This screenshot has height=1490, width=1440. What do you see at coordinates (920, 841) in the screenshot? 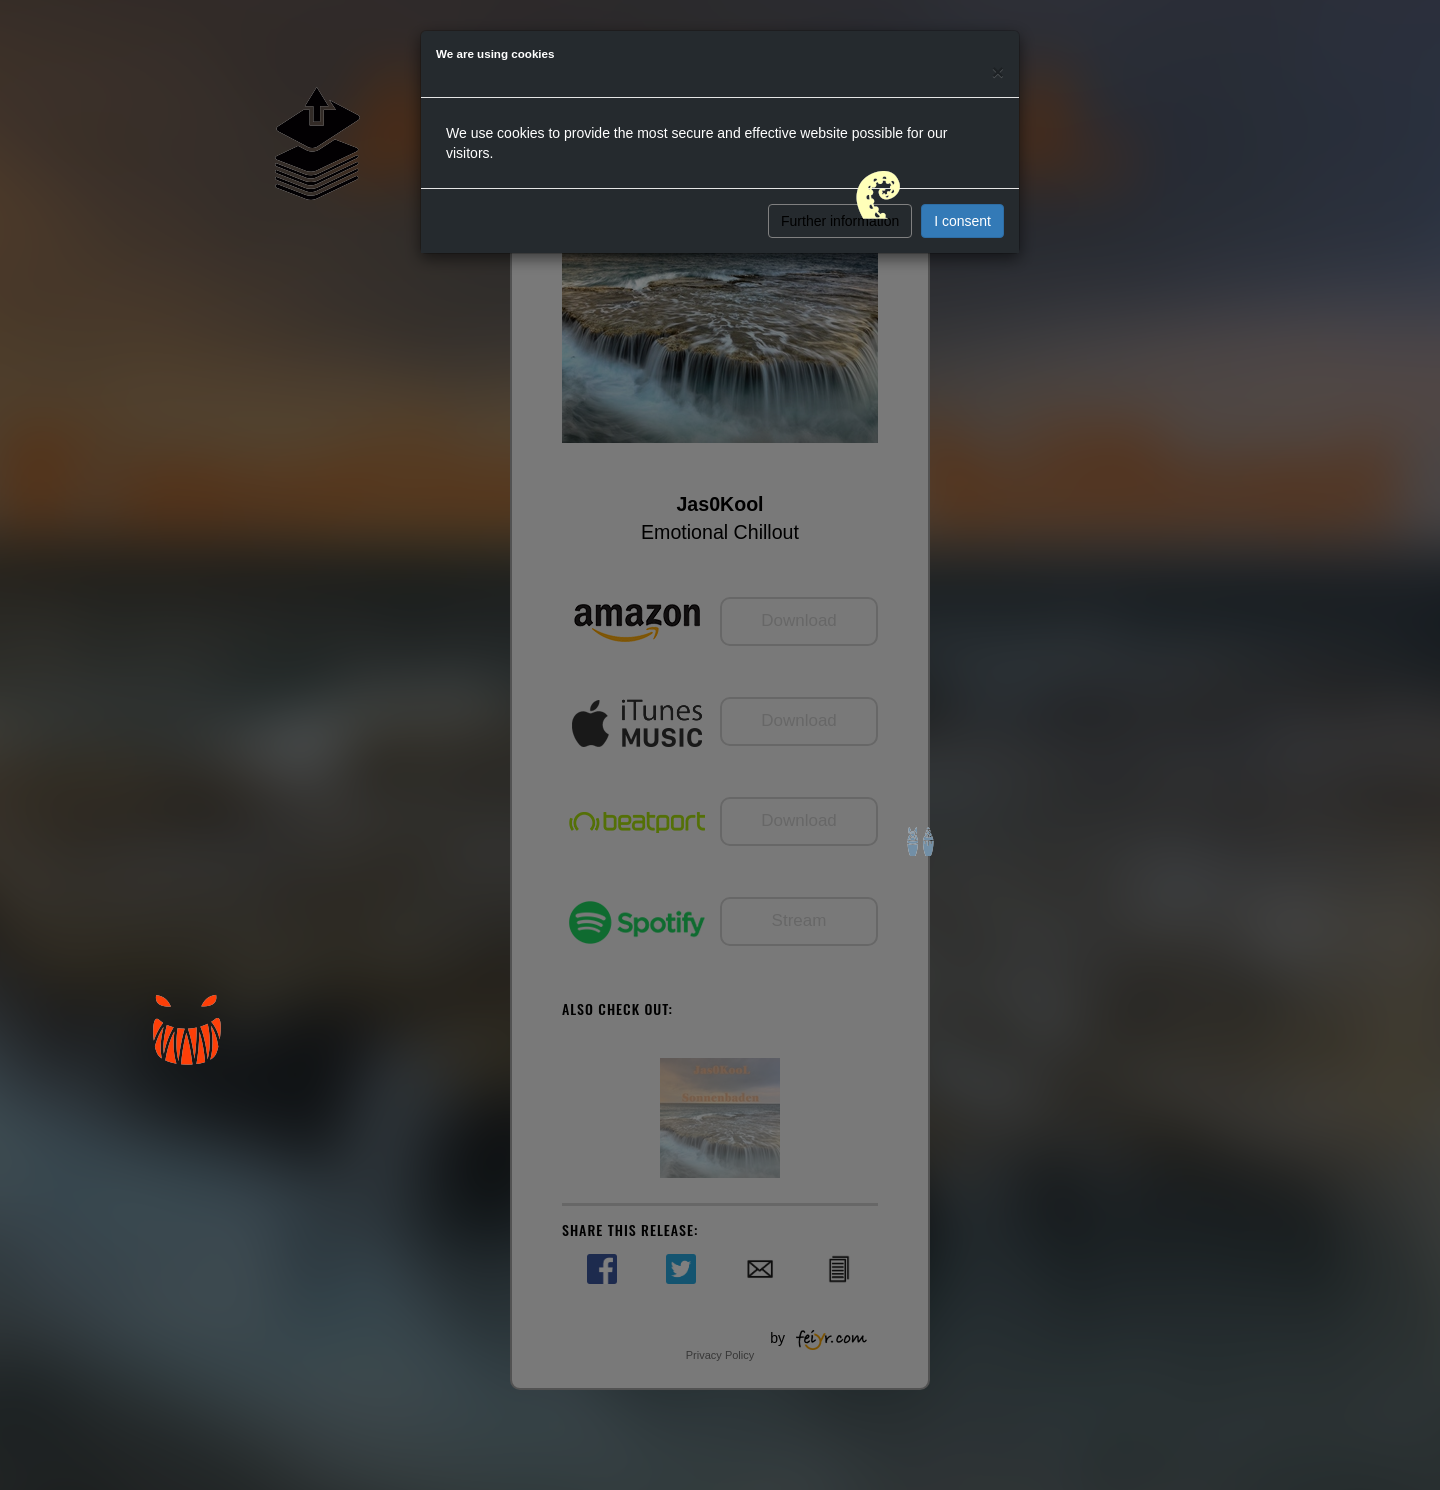
I see `access ancient Egyptian artifacts or collectibles` at bounding box center [920, 841].